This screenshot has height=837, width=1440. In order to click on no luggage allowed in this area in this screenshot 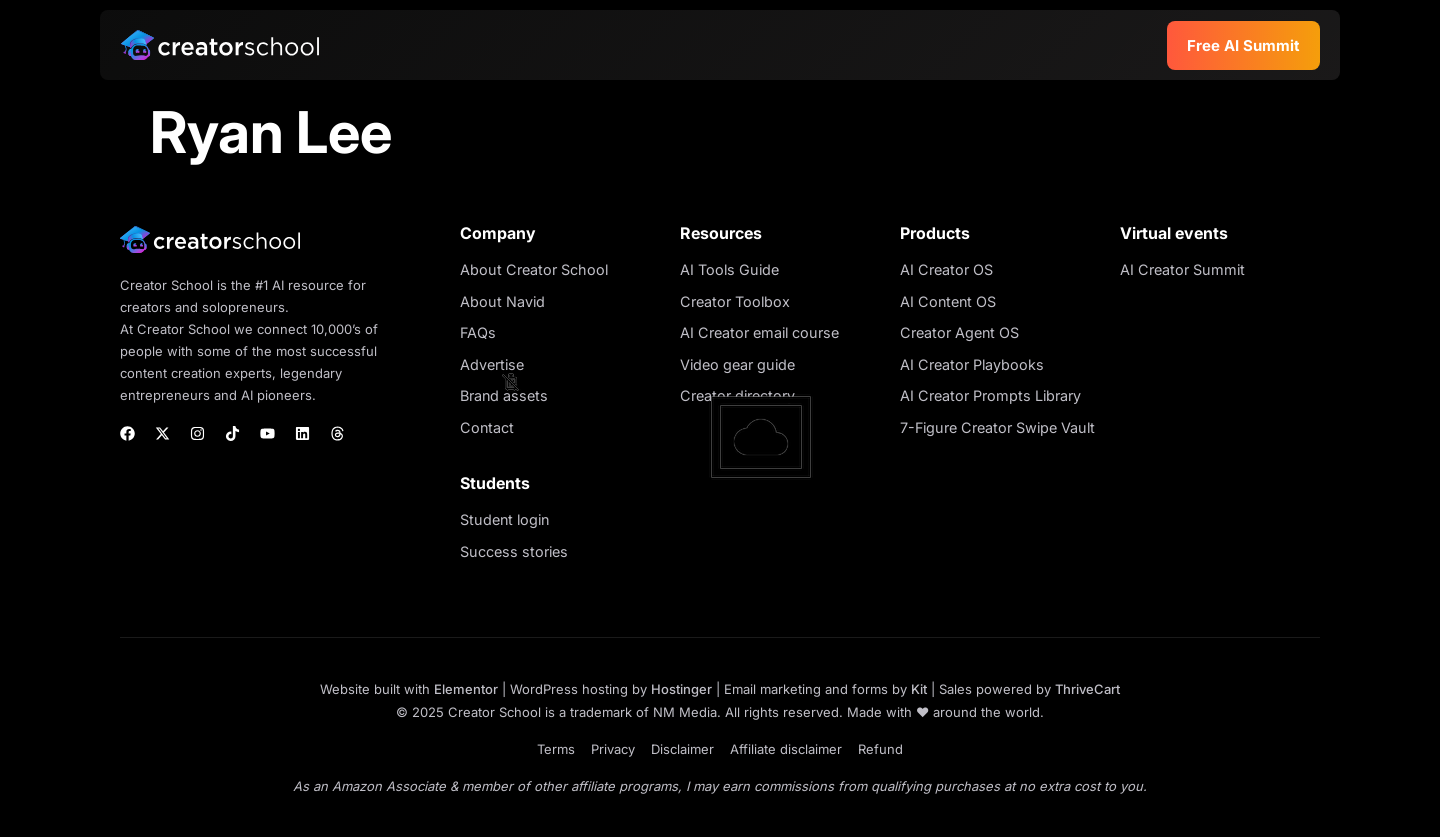, I will do `click(511, 382)`.